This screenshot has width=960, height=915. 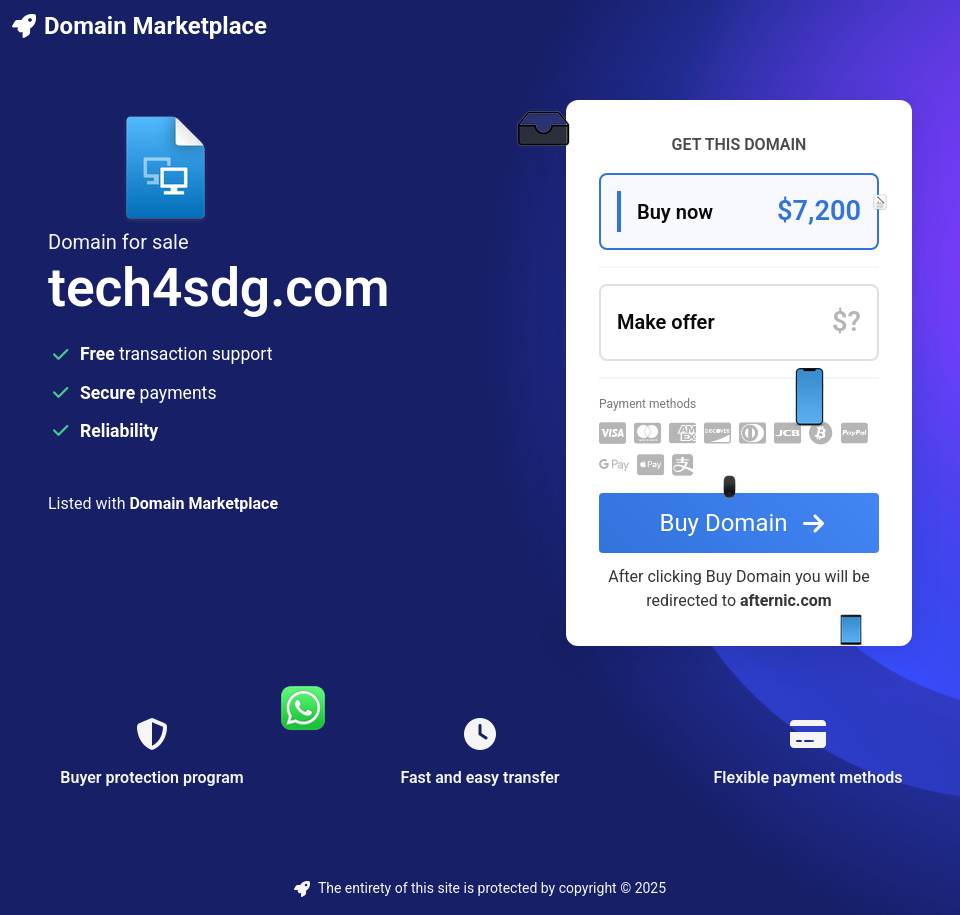 What do you see at coordinates (809, 397) in the screenshot?
I see `iPhone 12 Pro Max device icon` at bounding box center [809, 397].